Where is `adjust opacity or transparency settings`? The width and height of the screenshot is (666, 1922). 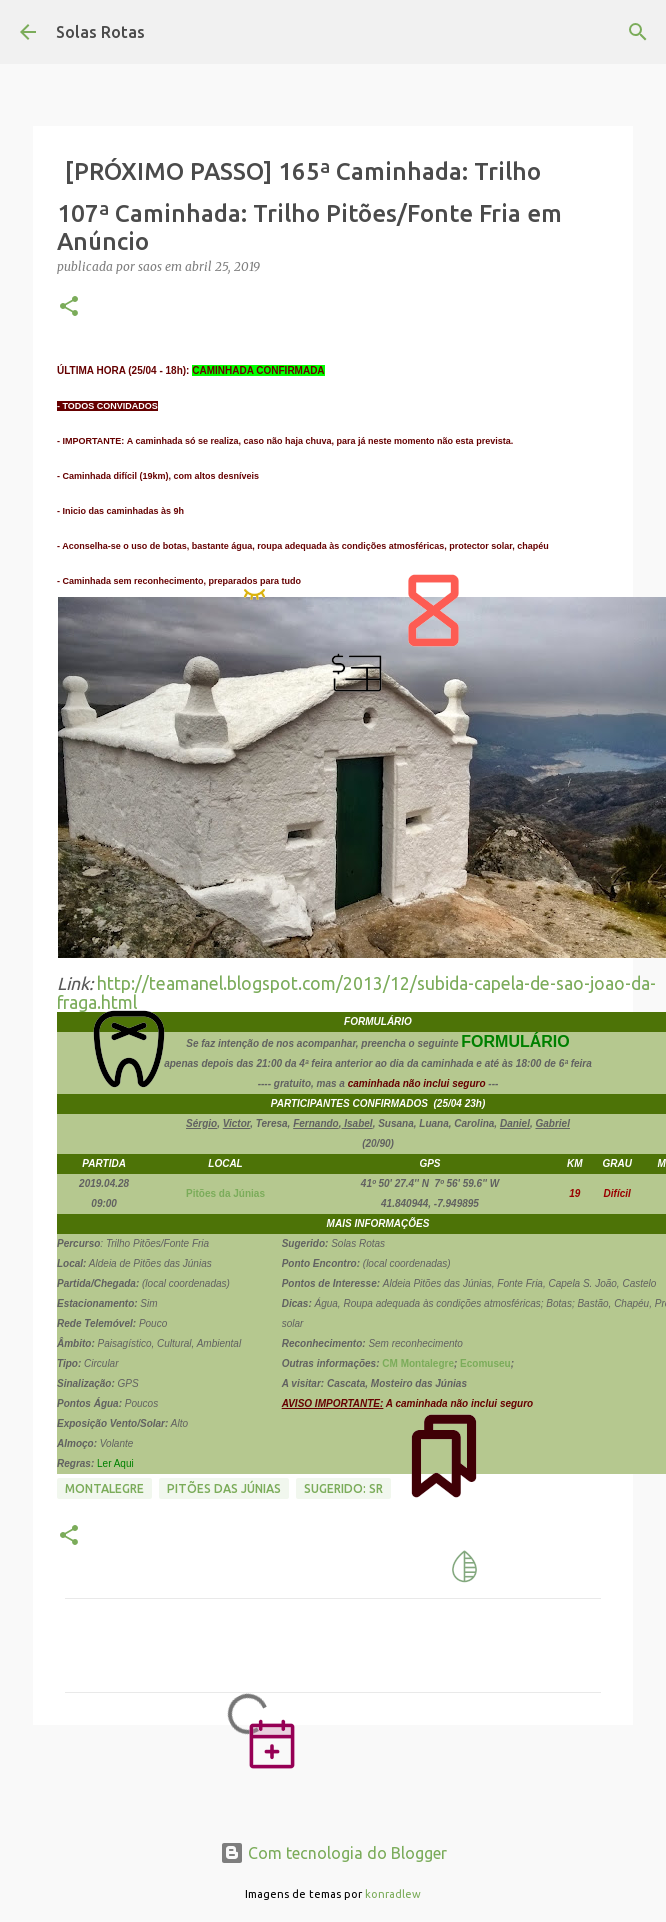
adjust opacity or transparency settings is located at coordinates (464, 1567).